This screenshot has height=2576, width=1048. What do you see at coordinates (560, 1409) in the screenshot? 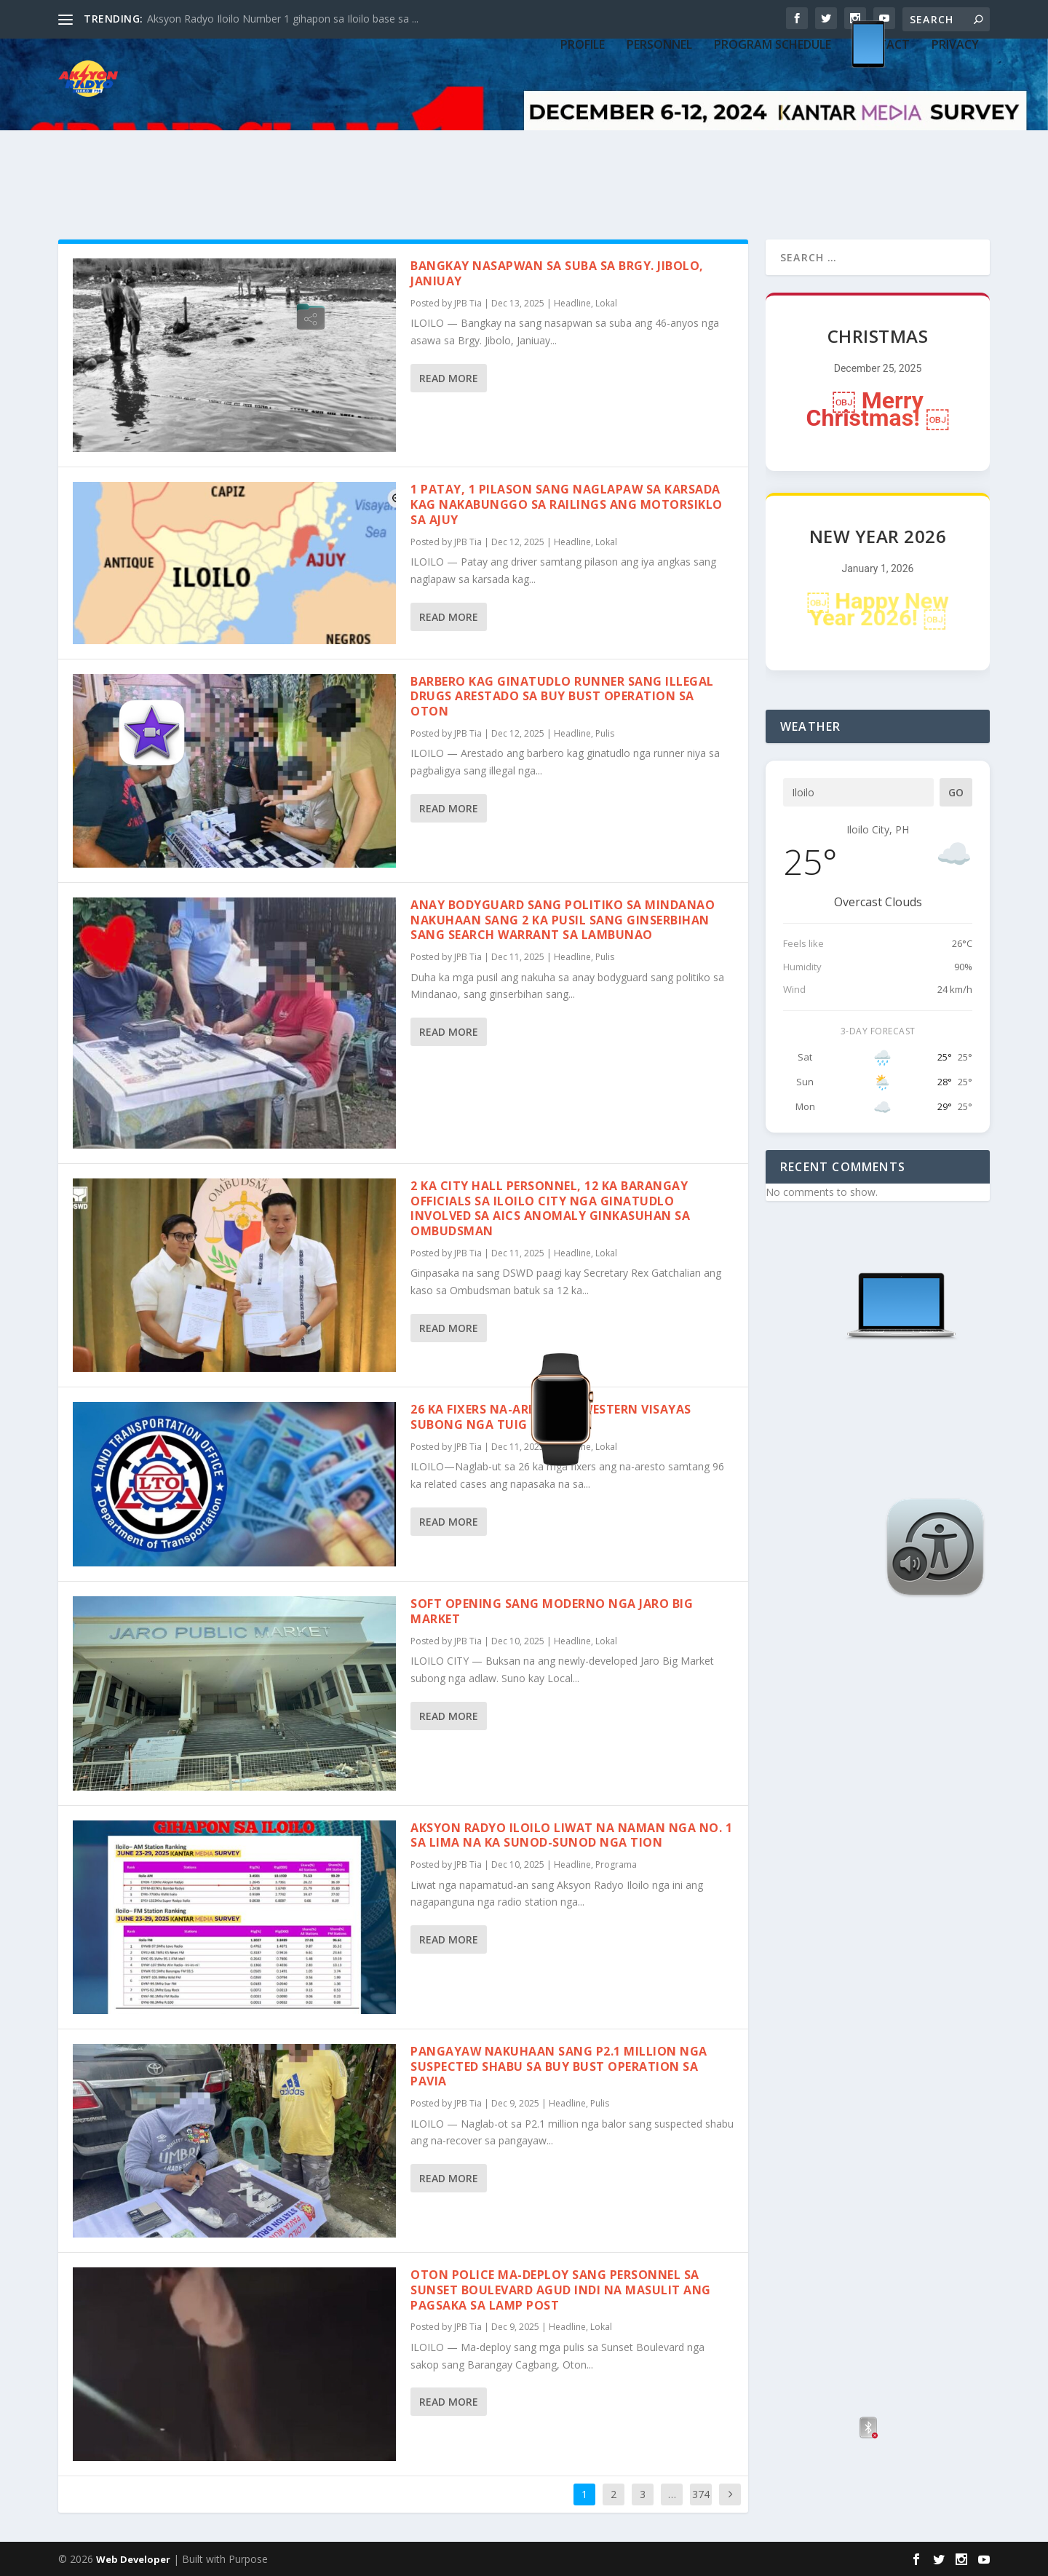
I see `manage connected Apple Watch device` at bounding box center [560, 1409].